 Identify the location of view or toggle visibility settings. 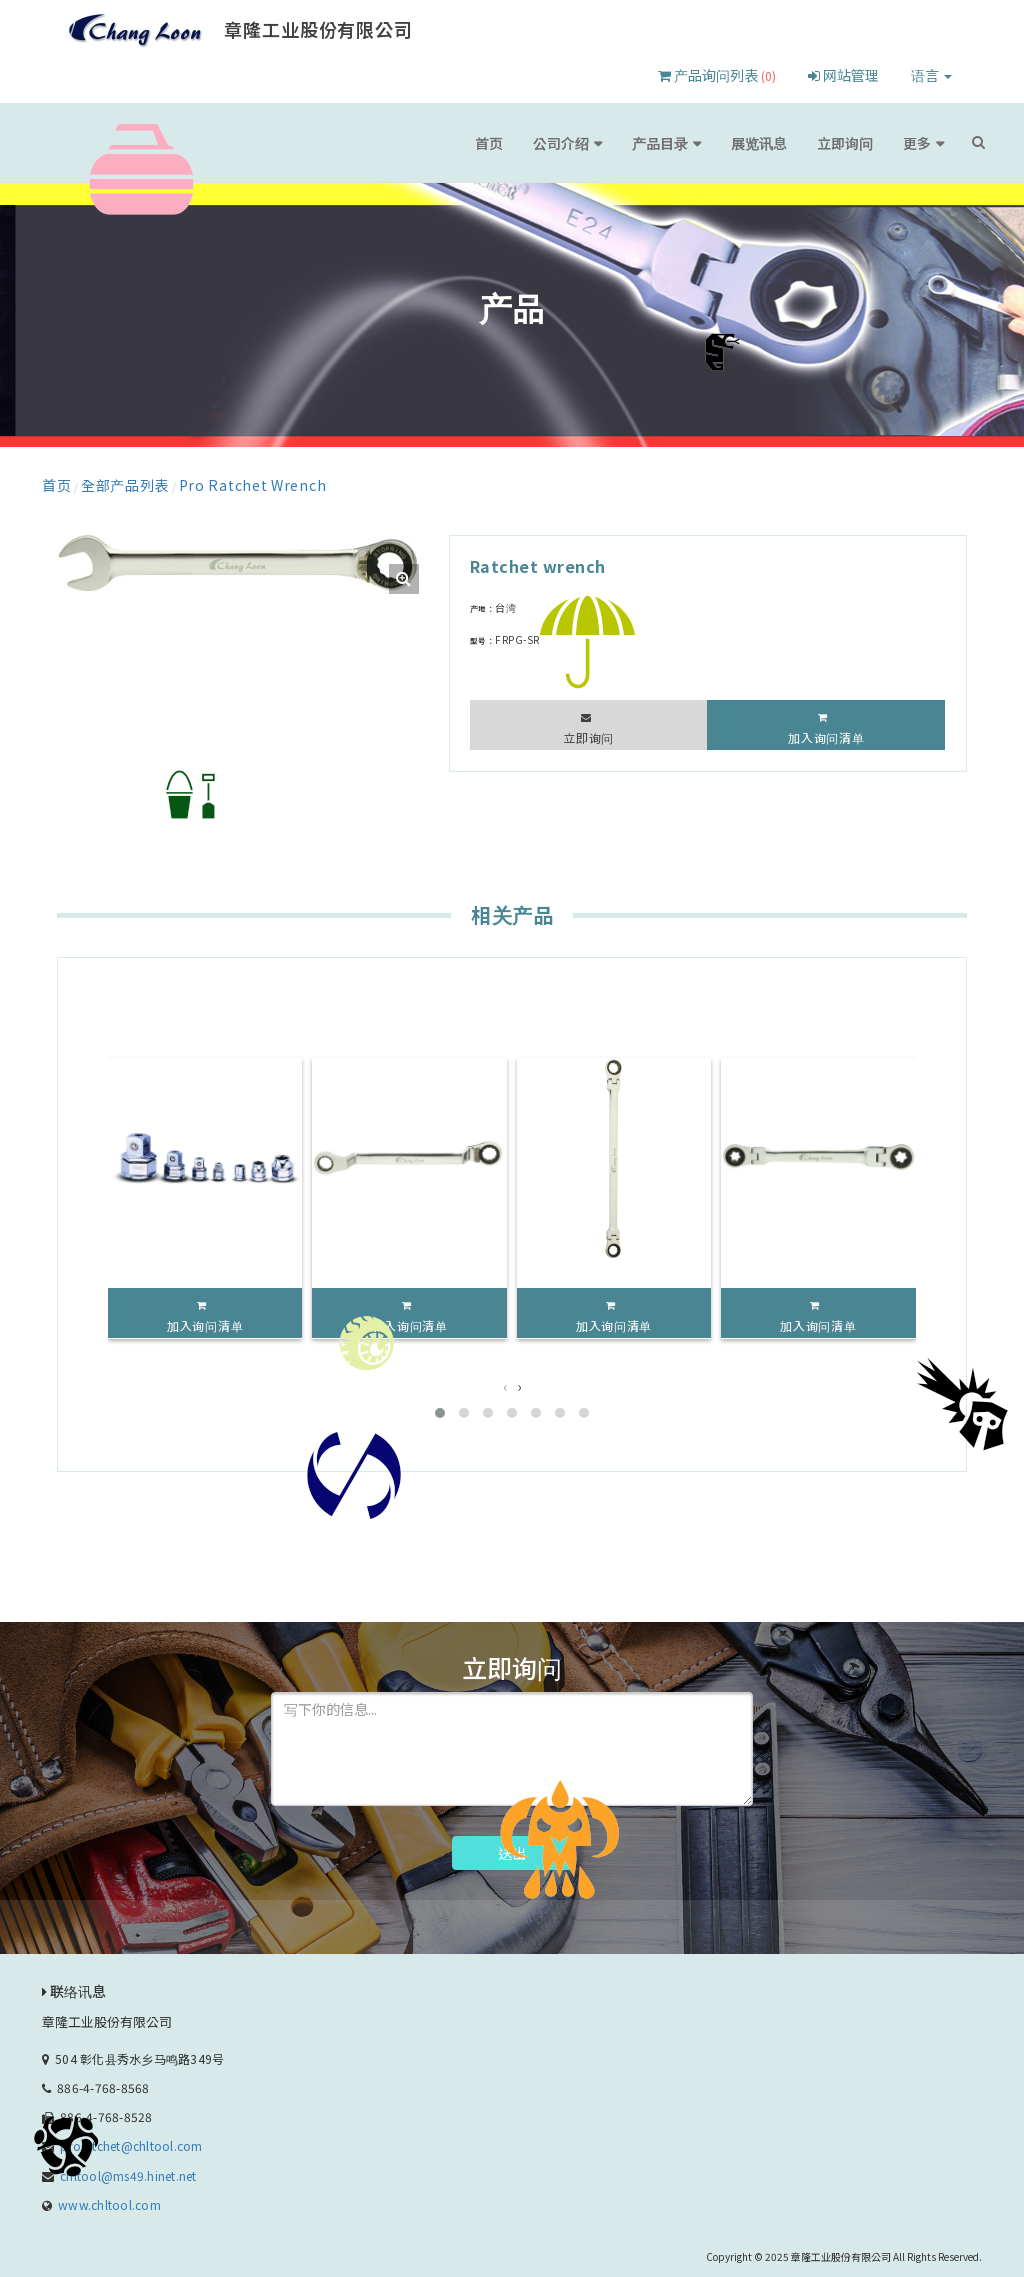
(366, 1343).